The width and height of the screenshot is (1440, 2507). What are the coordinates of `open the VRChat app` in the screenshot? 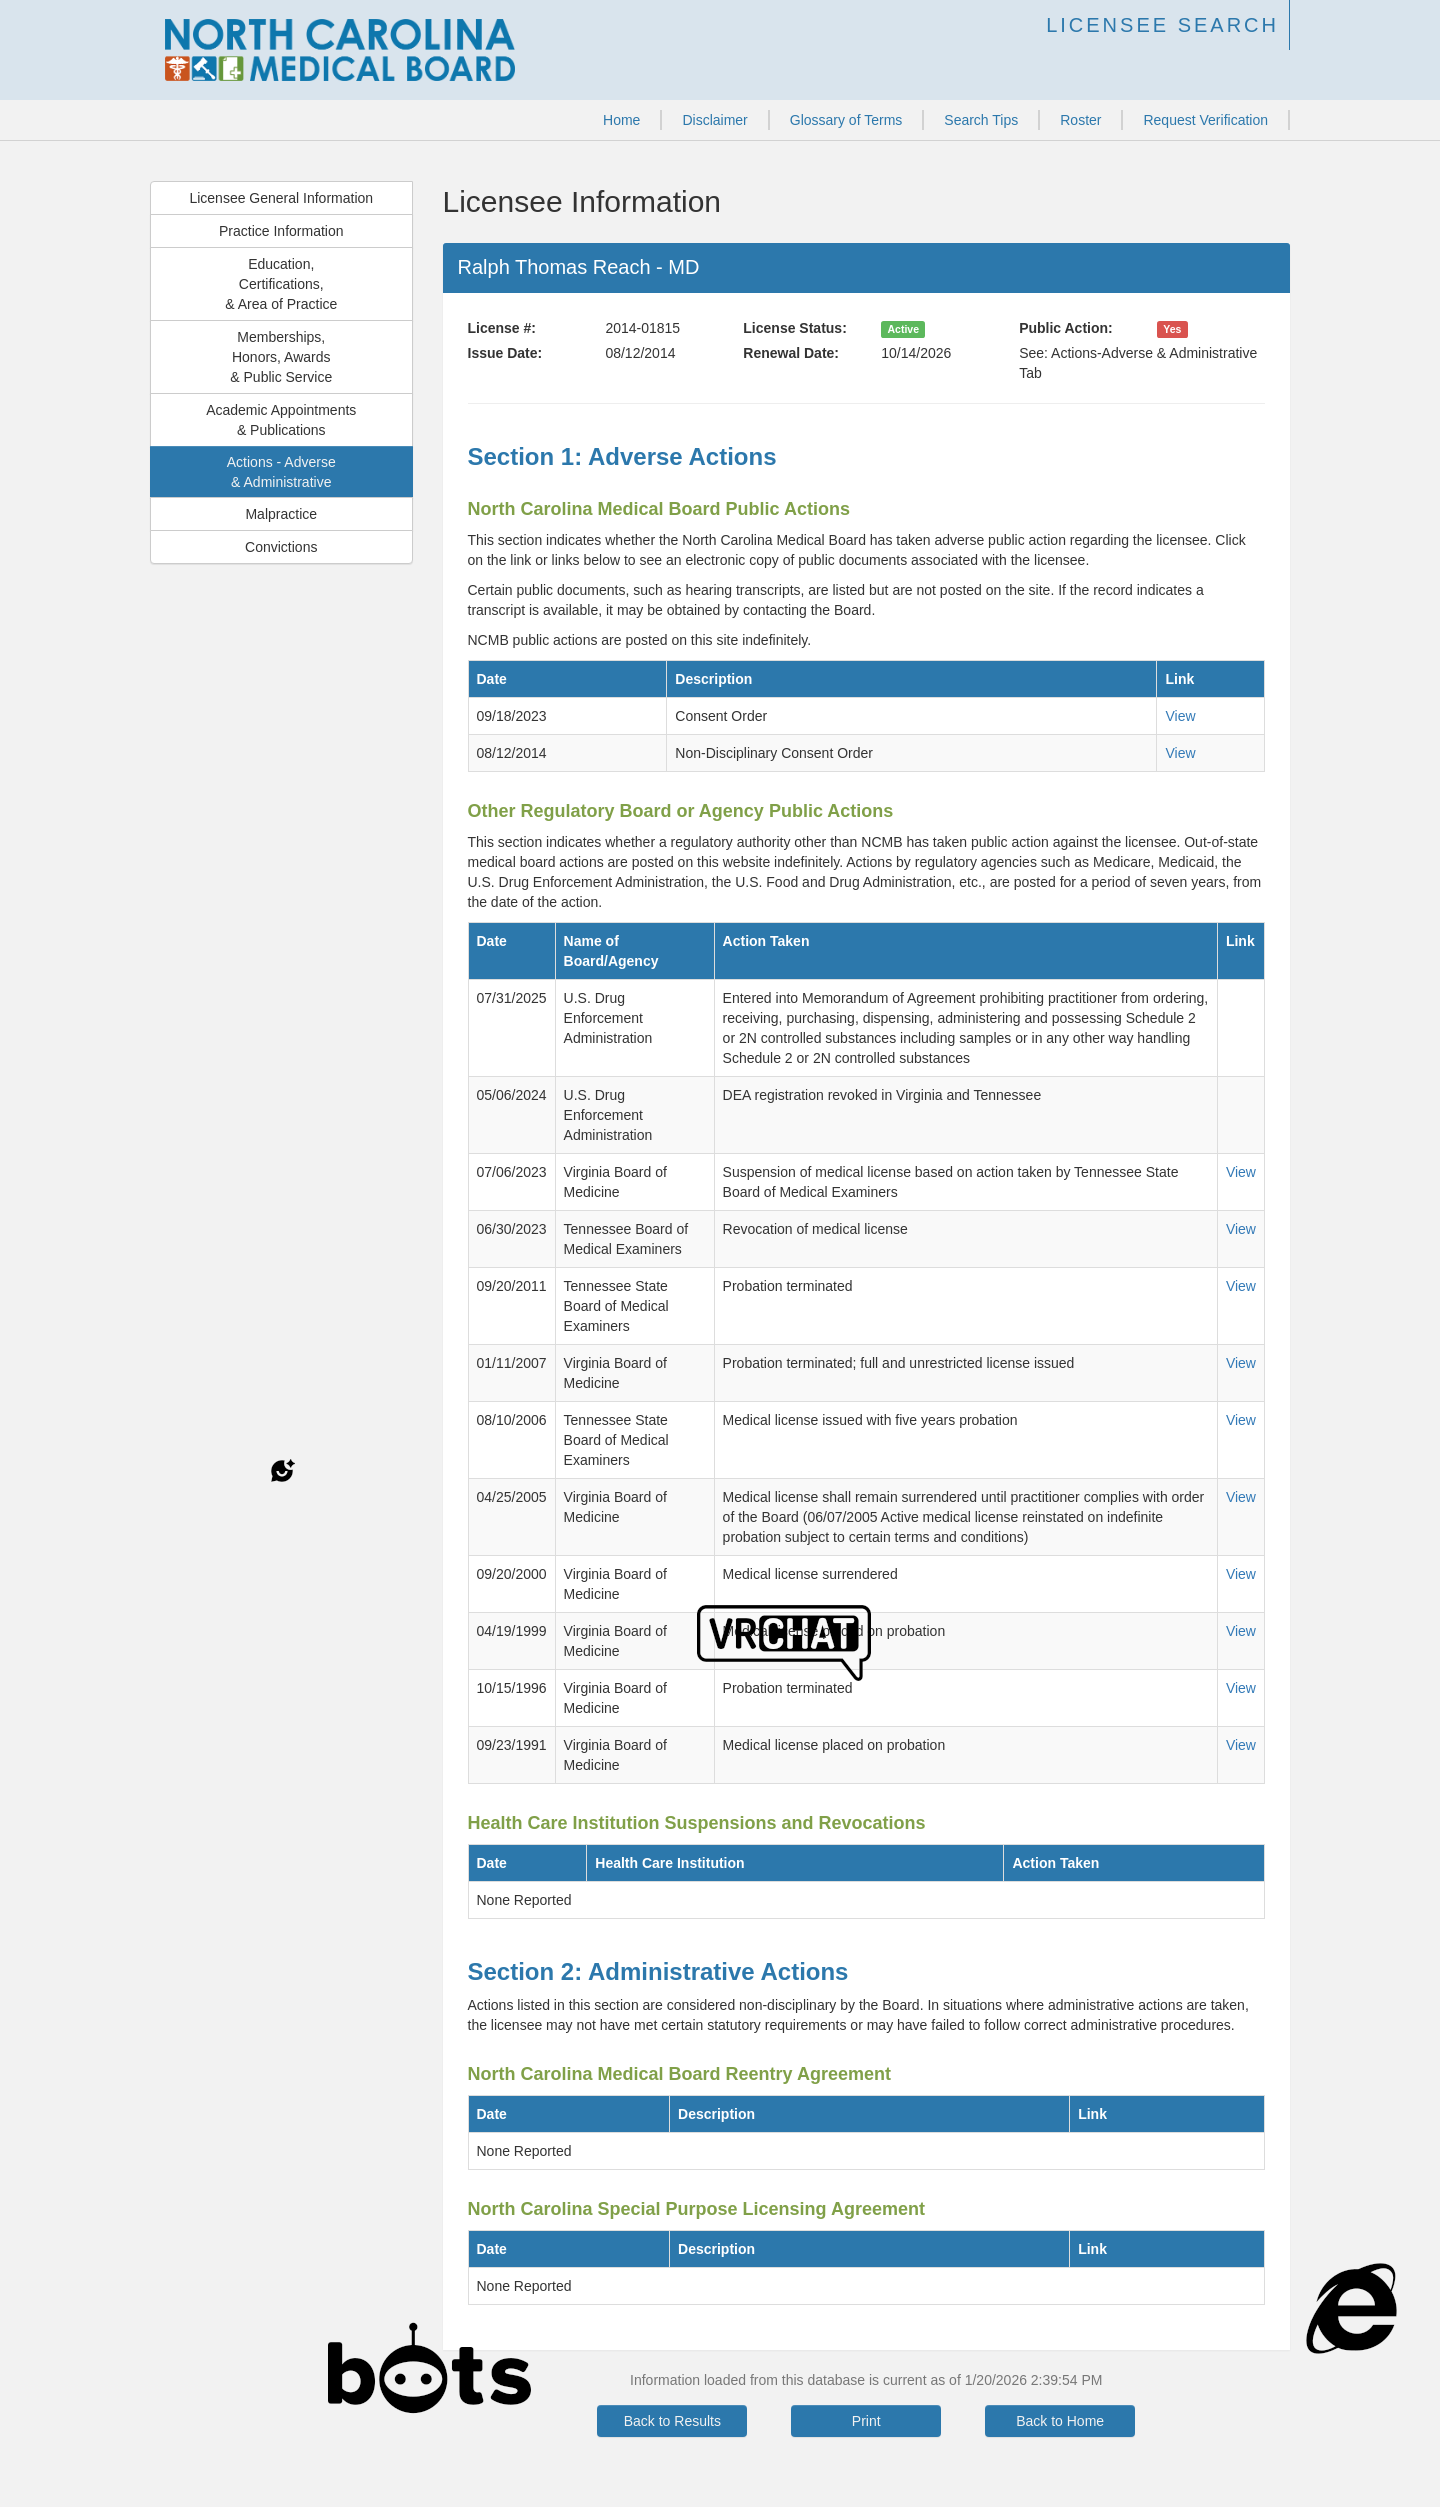 It's located at (784, 1643).